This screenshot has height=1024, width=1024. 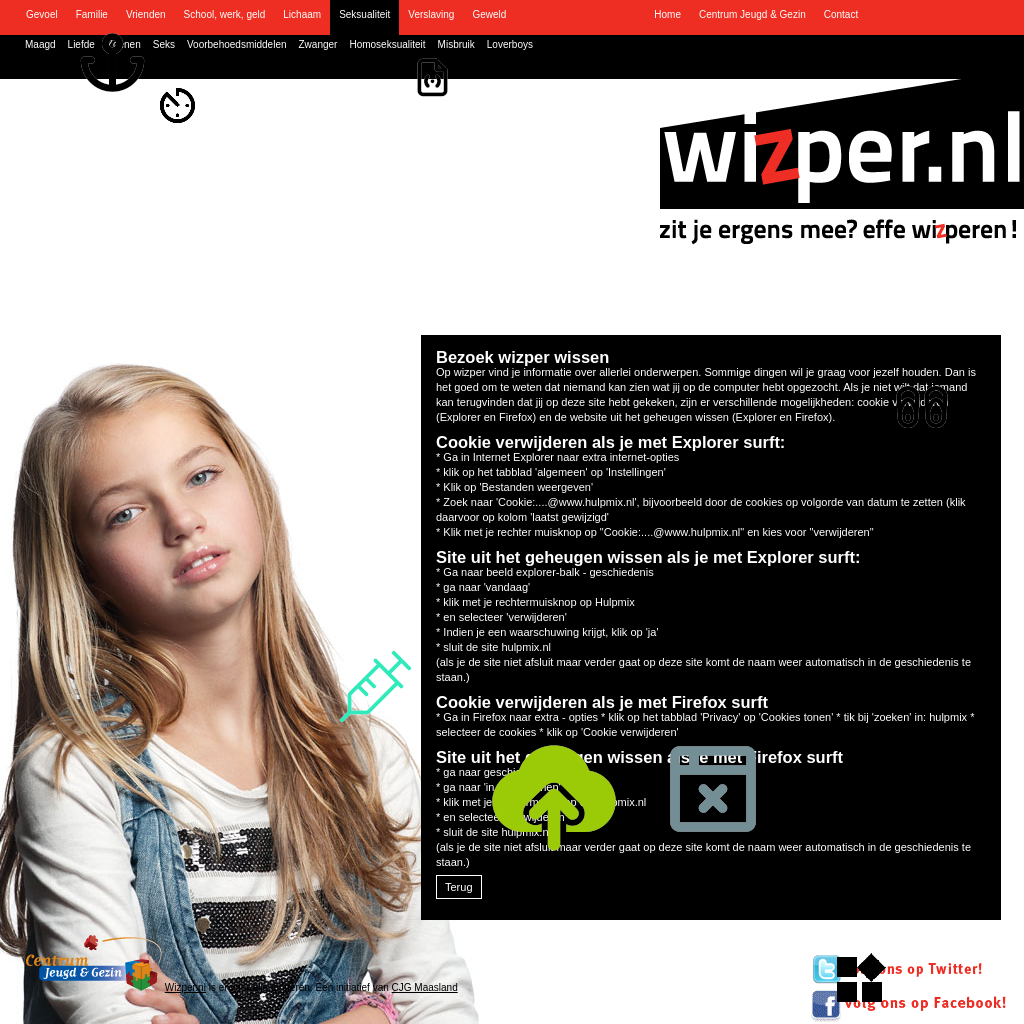 What do you see at coordinates (112, 62) in the screenshot?
I see `navigate to anchor point or bookmark` at bounding box center [112, 62].